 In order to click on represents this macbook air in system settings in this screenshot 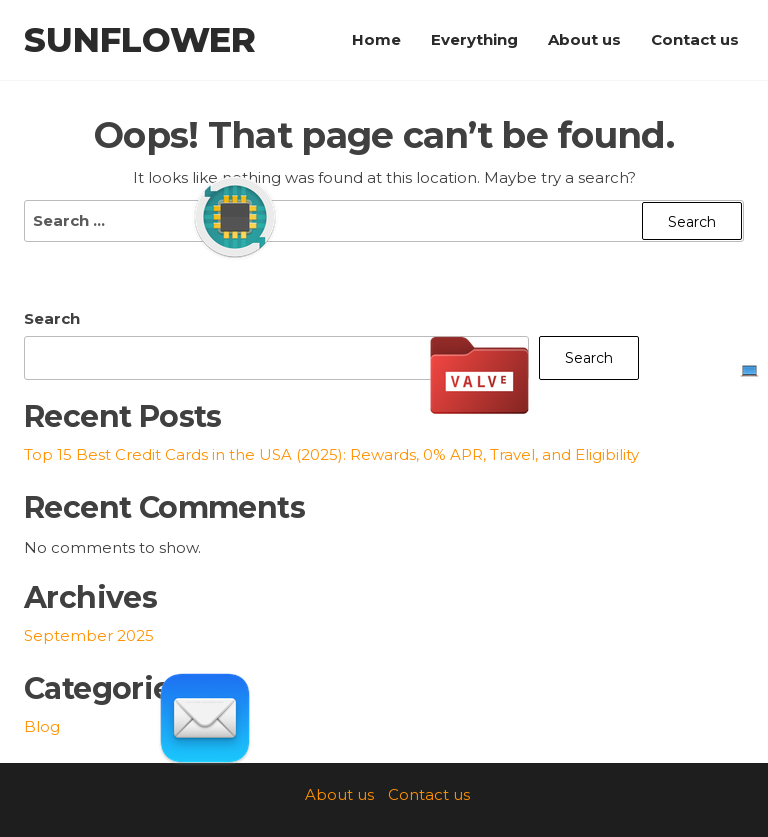, I will do `click(749, 369)`.